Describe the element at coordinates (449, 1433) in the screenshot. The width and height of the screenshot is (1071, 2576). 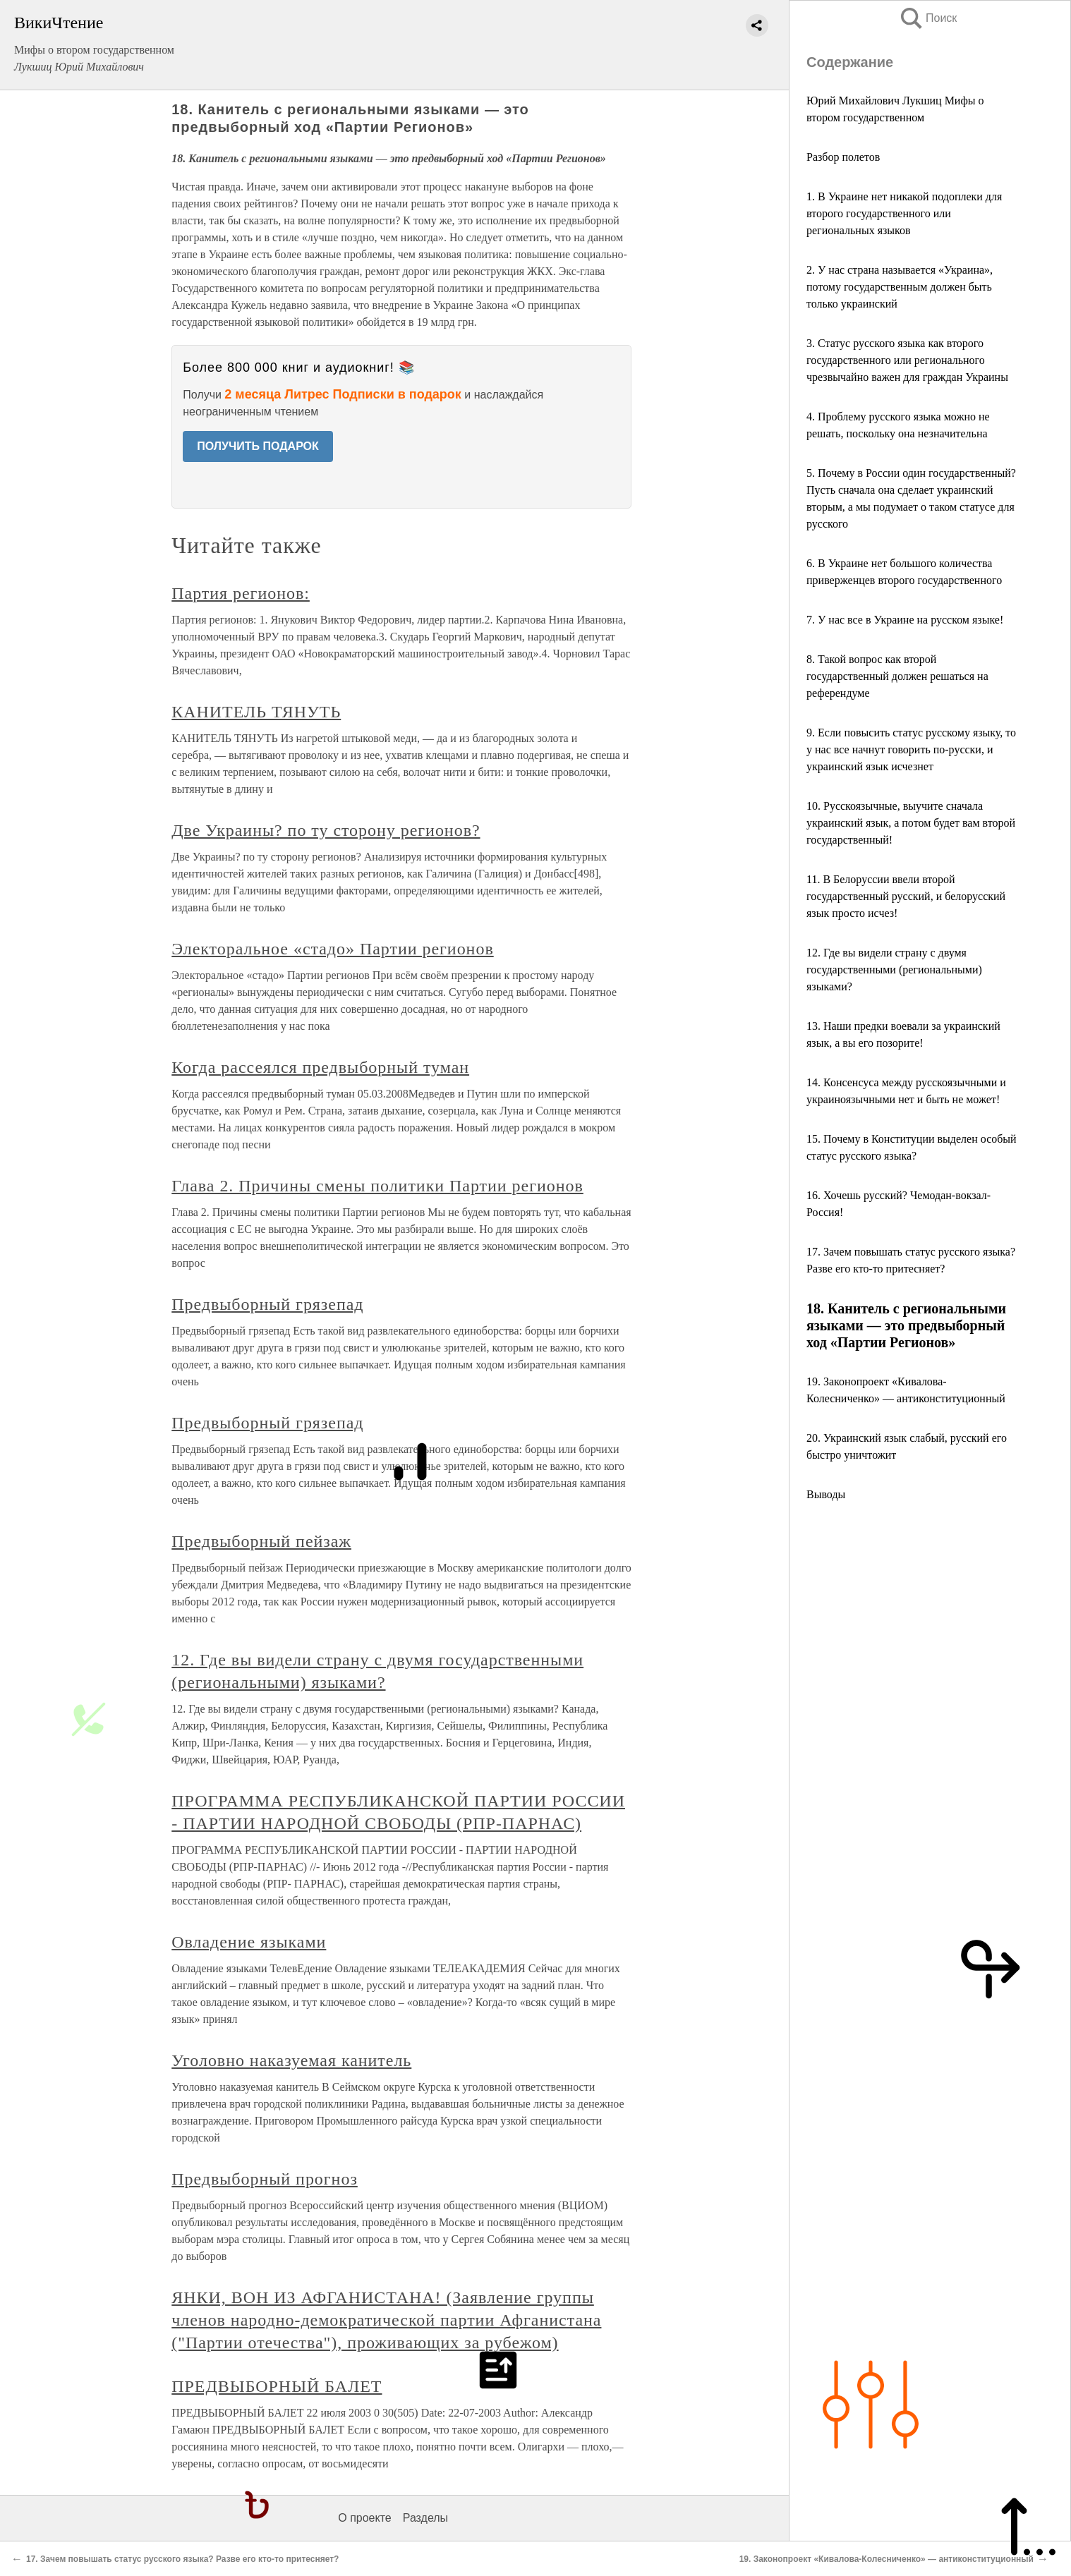
I see `indicates weak cellular network signal` at that location.